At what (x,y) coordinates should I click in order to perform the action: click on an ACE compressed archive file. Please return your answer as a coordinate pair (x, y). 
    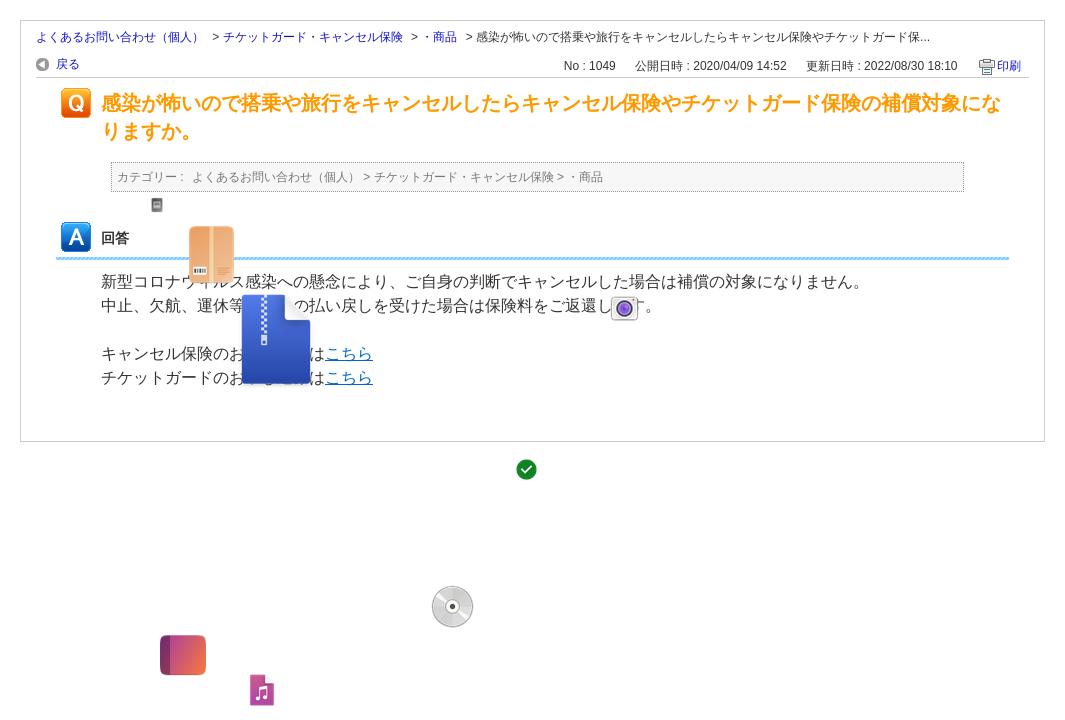
    Looking at the image, I should click on (276, 341).